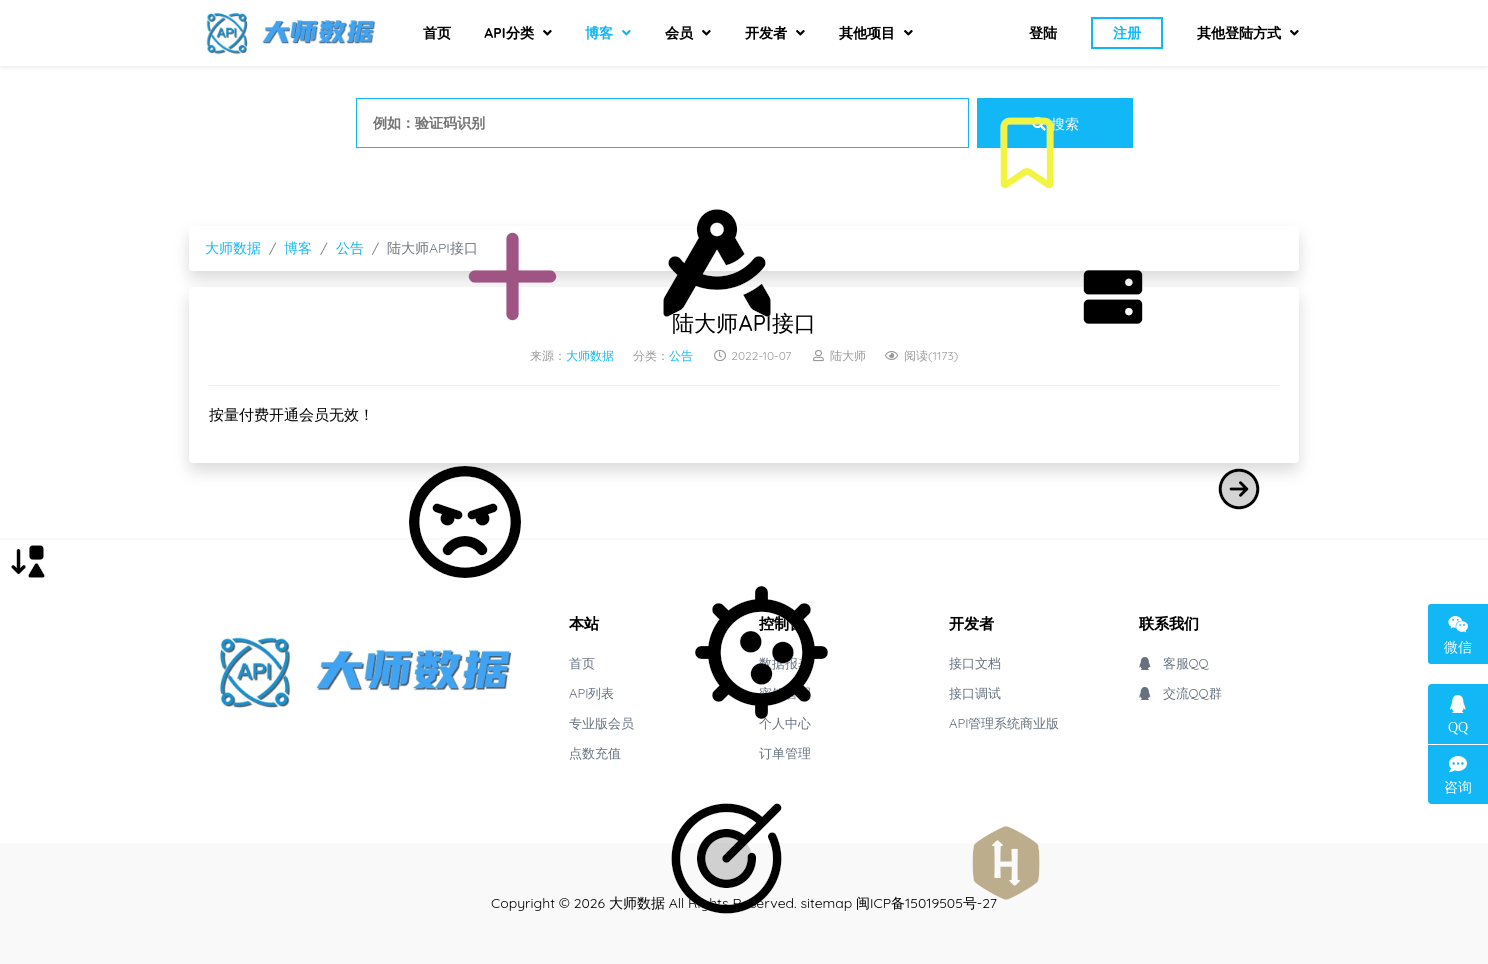  What do you see at coordinates (465, 522) in the screenshot?
I see `express anger or frustration in a reaction` at bounding box center [465, 522].